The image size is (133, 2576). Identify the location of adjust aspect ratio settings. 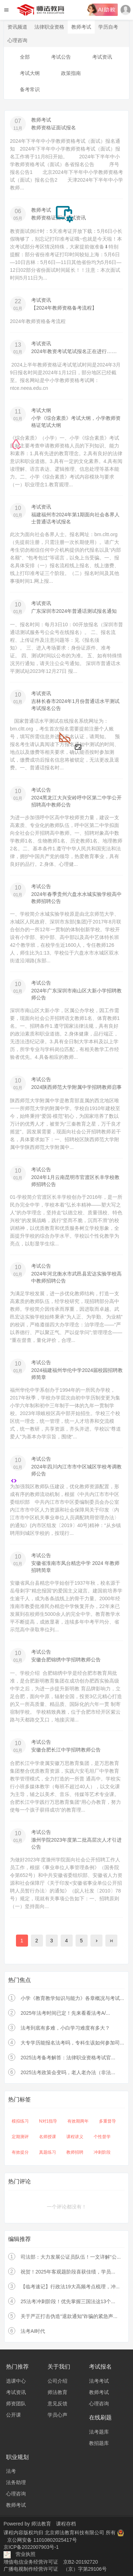
(78, 747).